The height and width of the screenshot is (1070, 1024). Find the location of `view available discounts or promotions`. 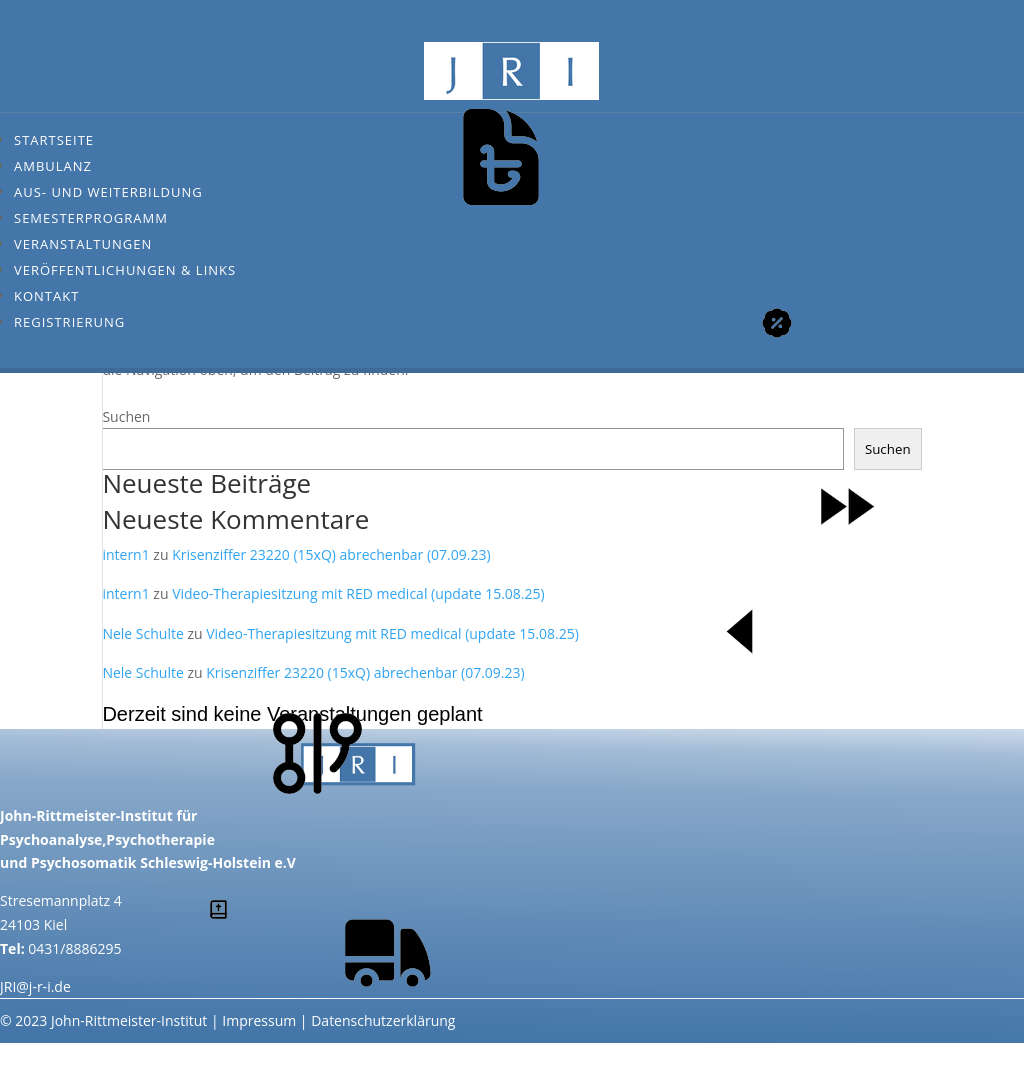

view available discounts or promotions is located at coordinates (777, 323).